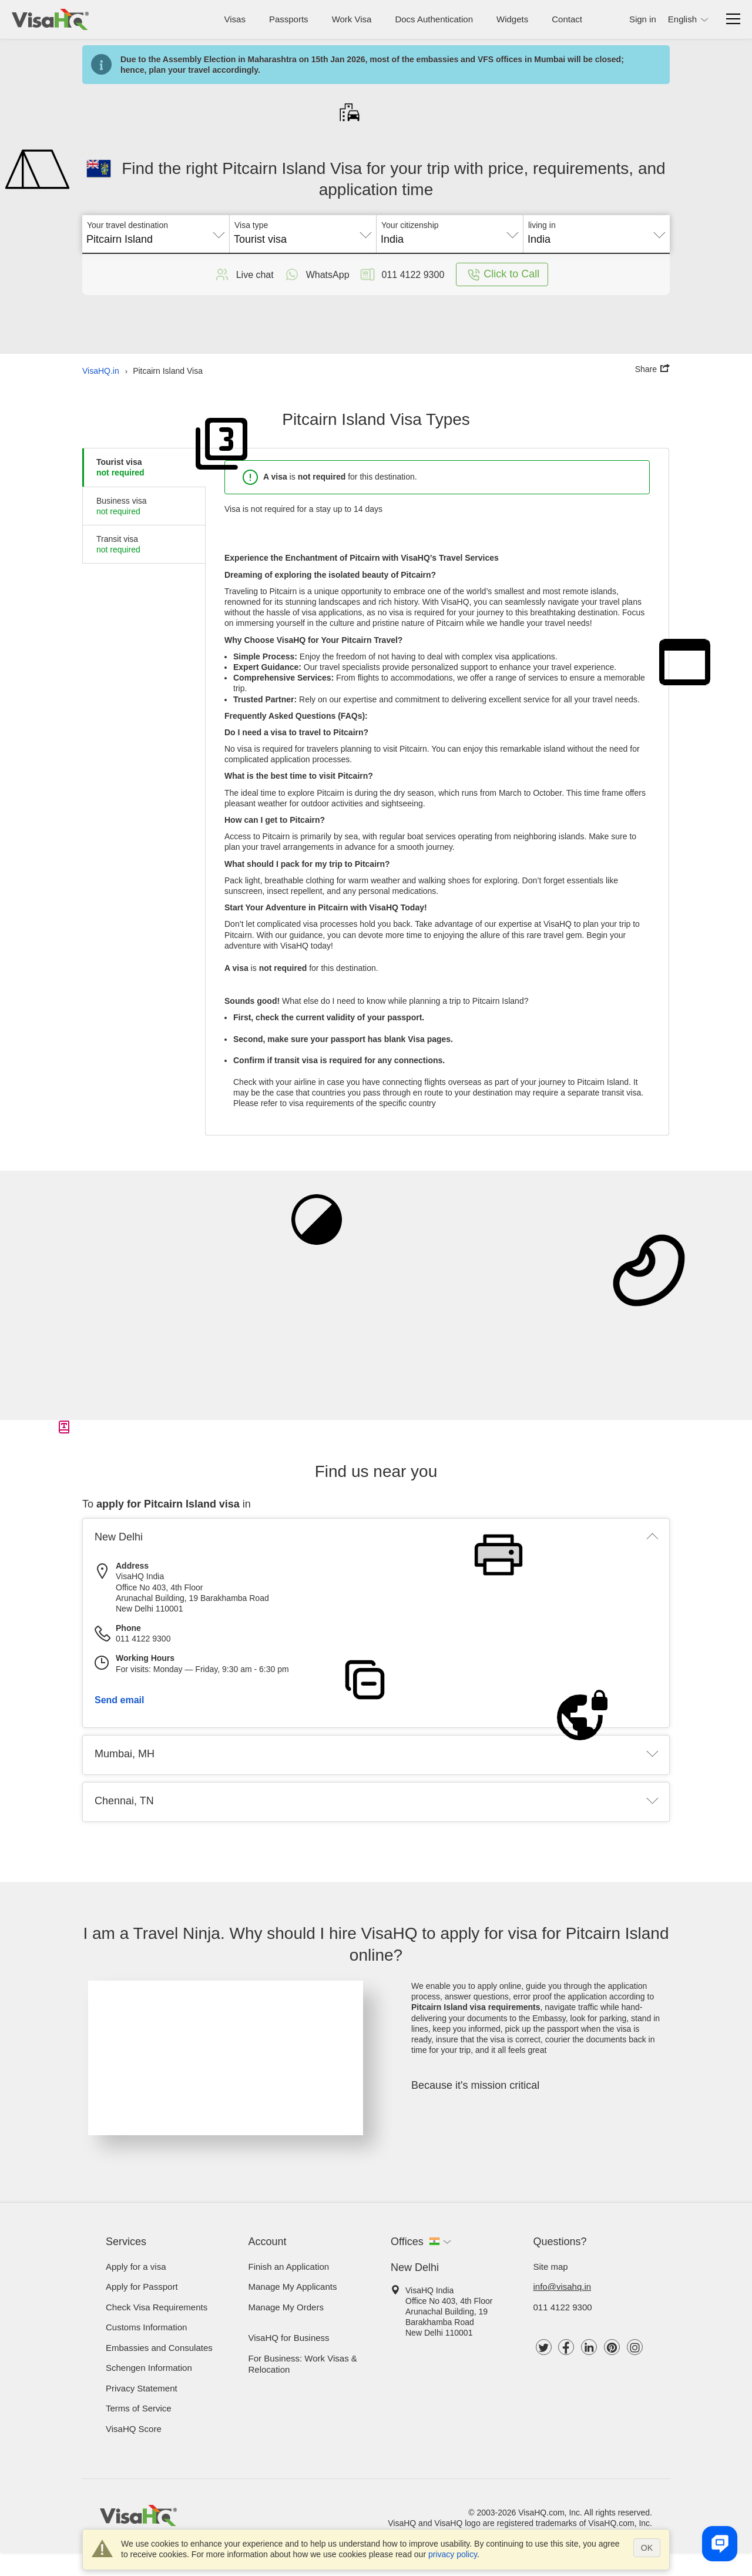 The width and height of the screenshot is (752, 2576). What do you see at coordinates (582, 1715) in the screenshot?
I see `connect to a secure VPN network` at bounding box center [582, 1715].